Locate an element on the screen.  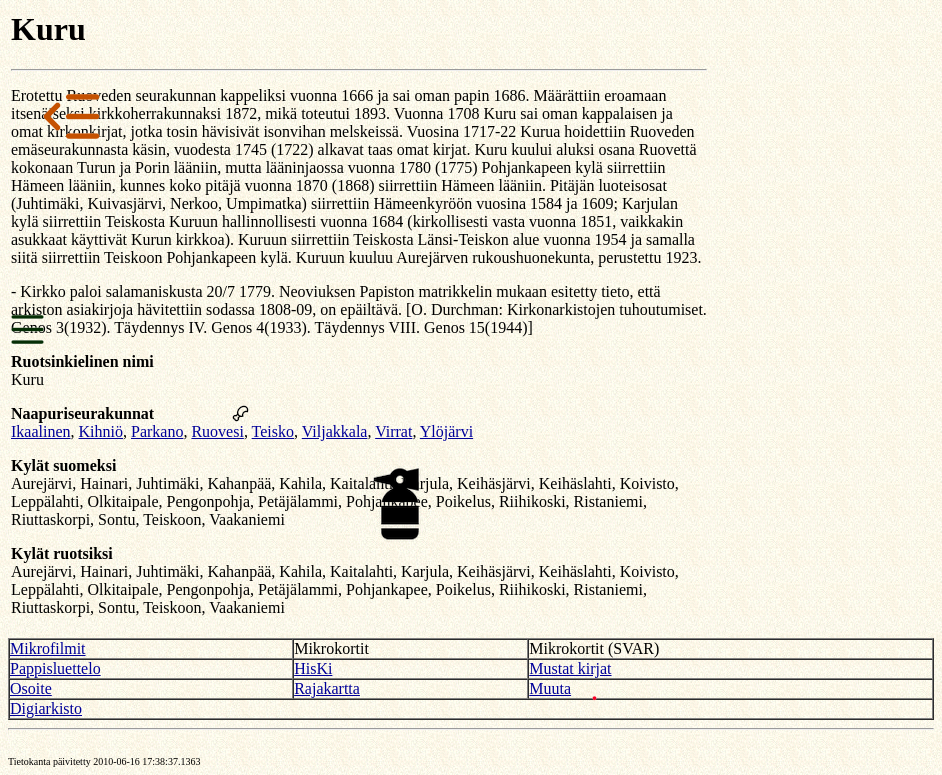
locate fire safety equipment is located at coordinates (400, 502).